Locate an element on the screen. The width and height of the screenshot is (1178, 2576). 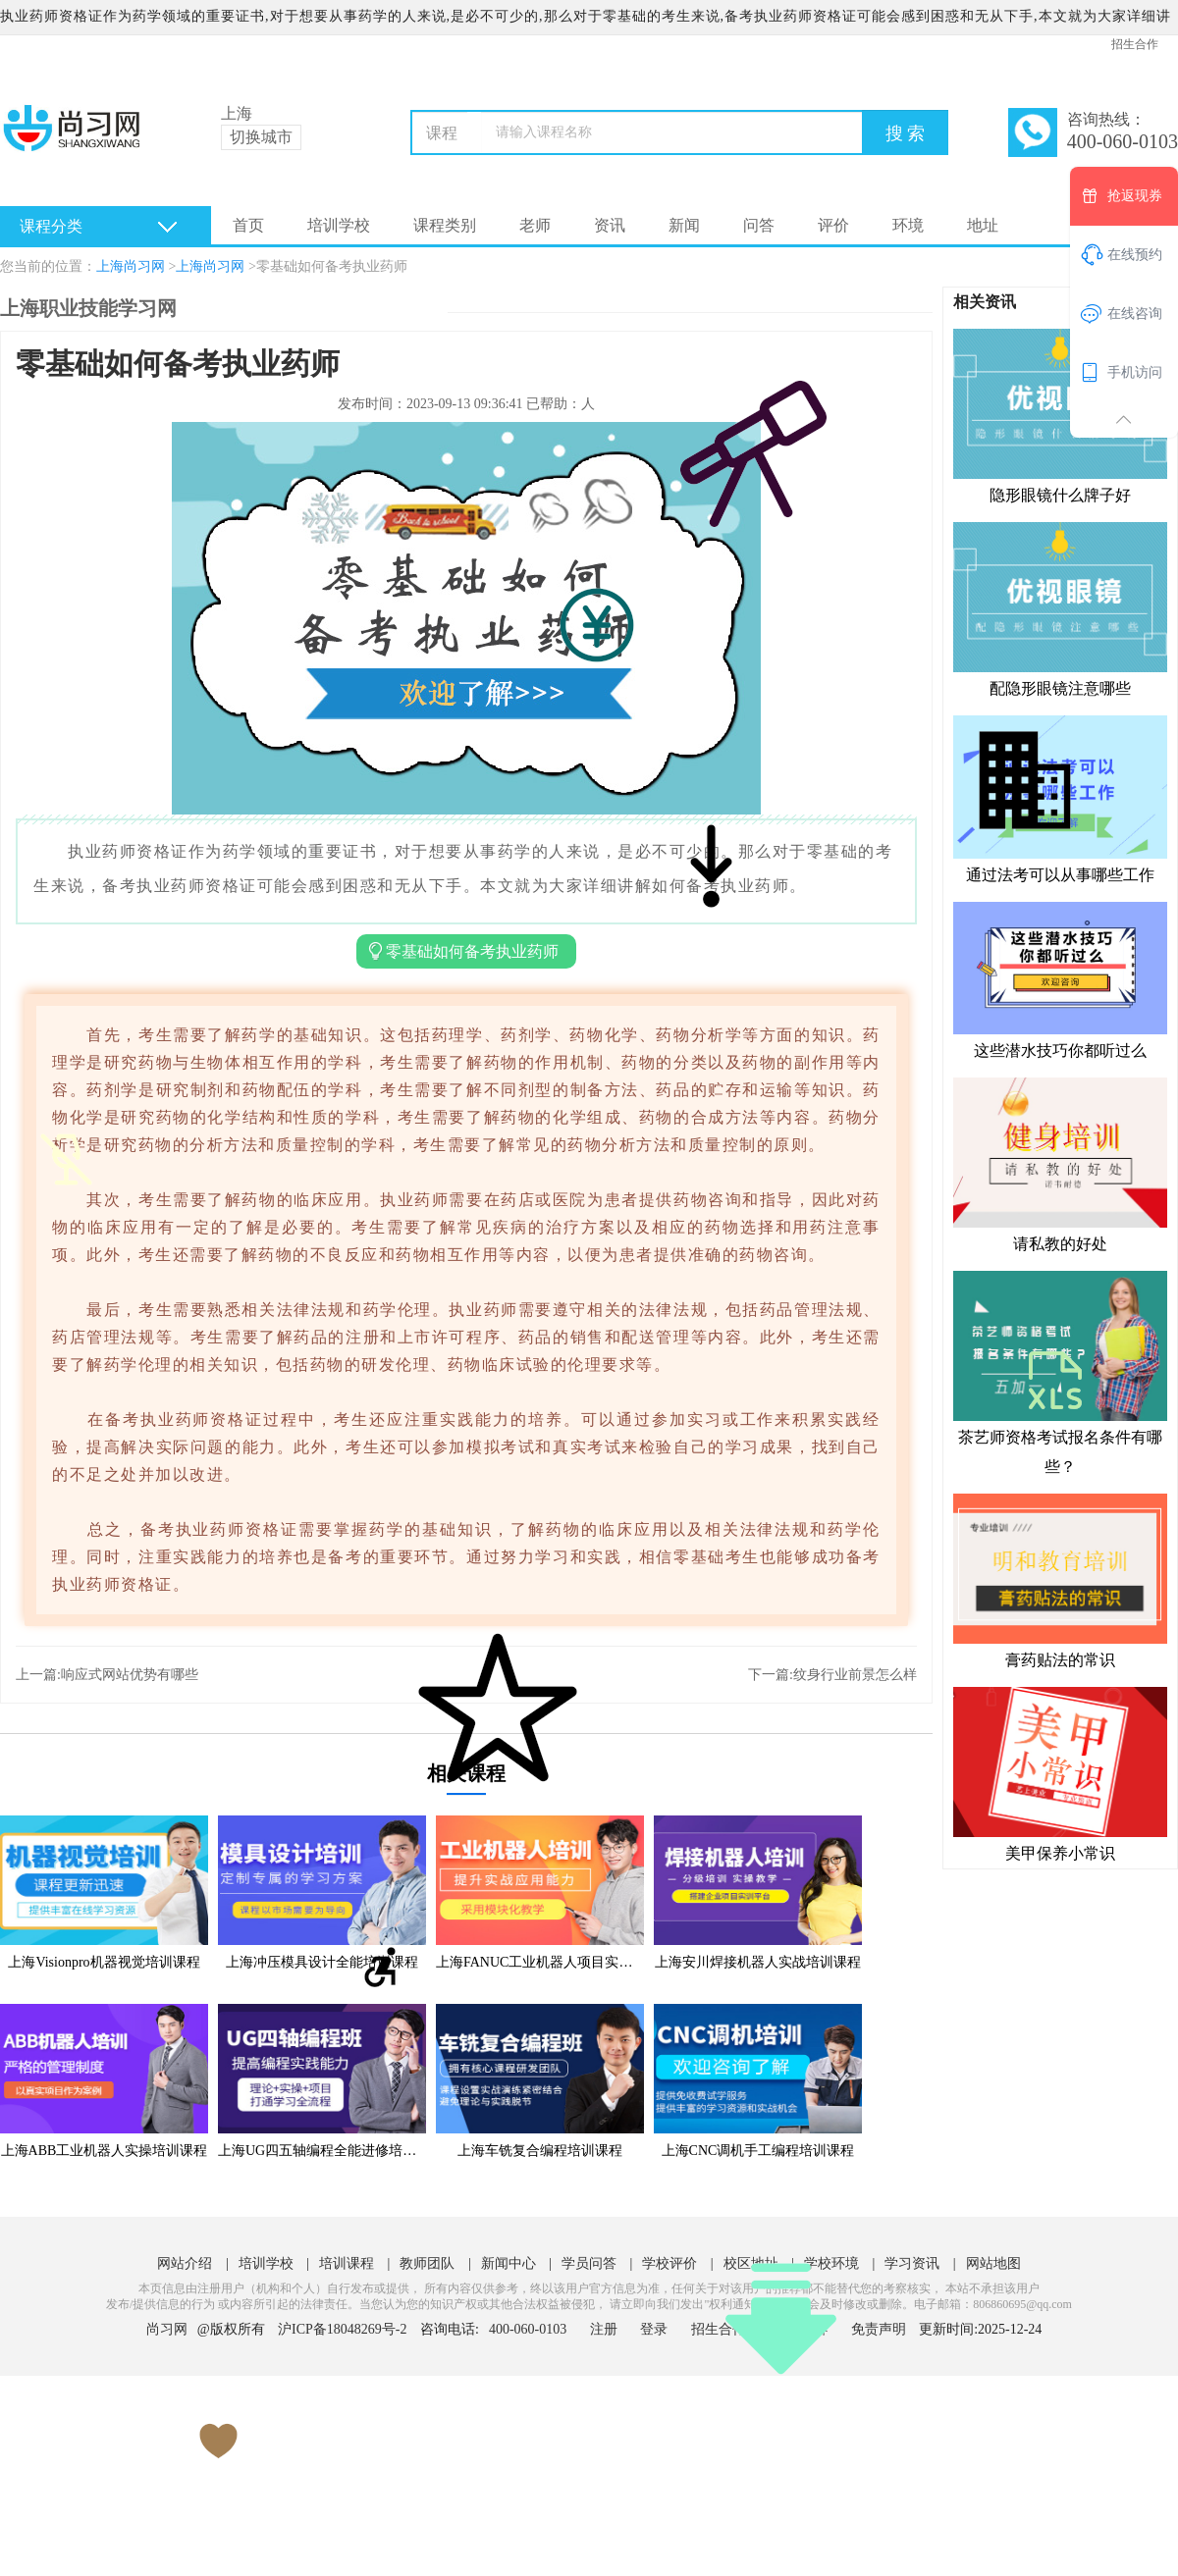
open an excel spreadsheet file is located at coordinates (1055, 1383).